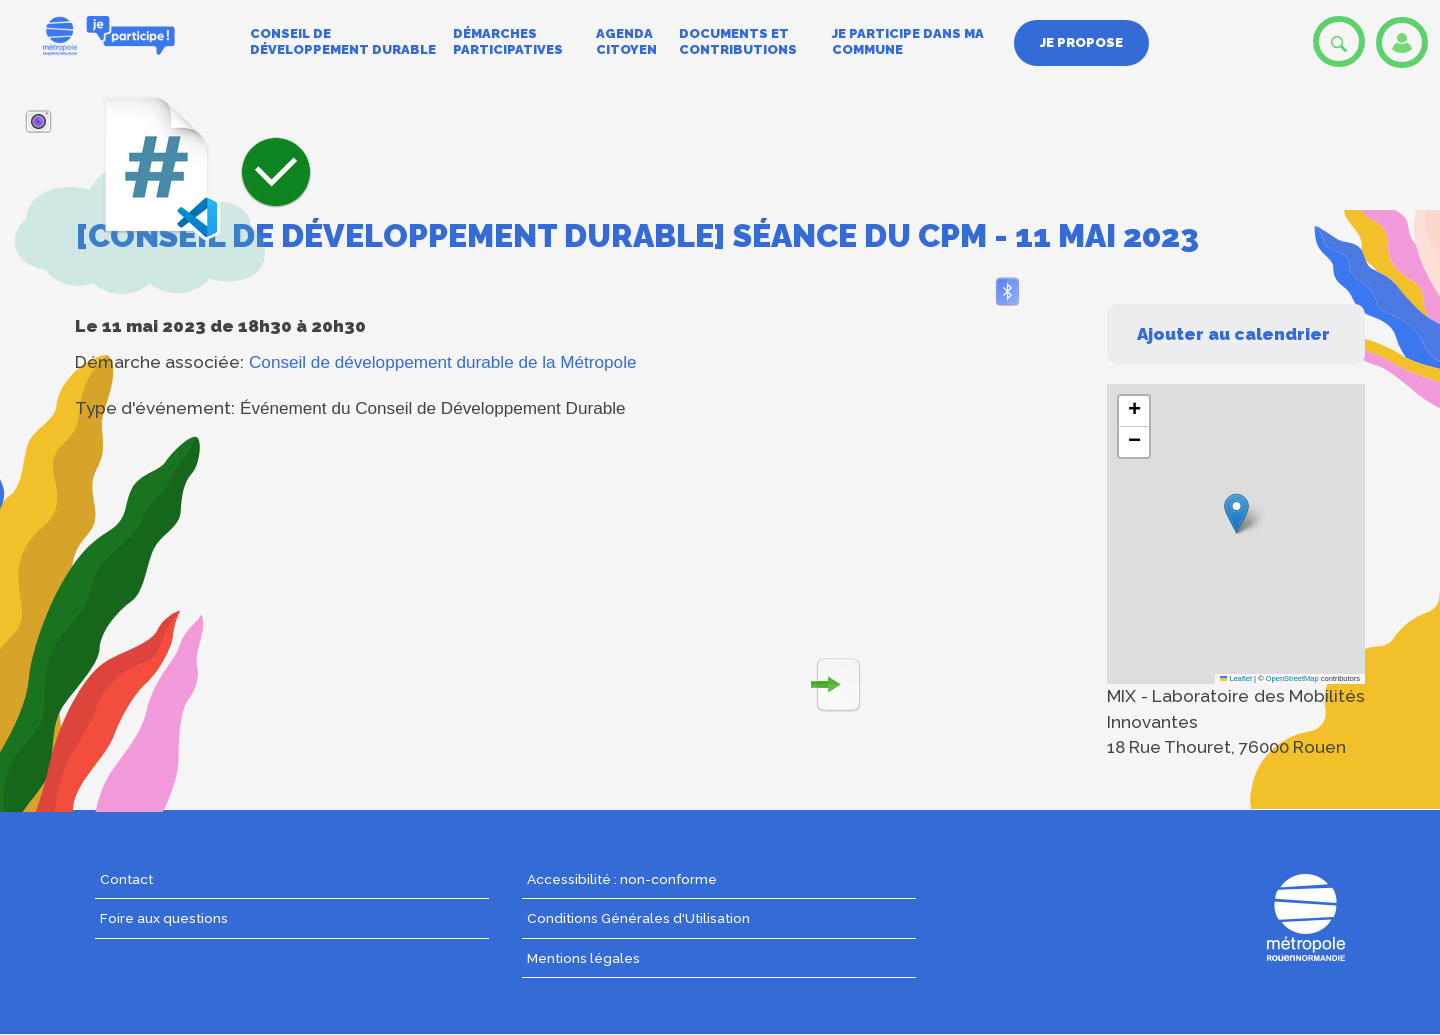 This screenshot has width=1440, height=1035. What do you see at coordinates (276, 172) in the screenshot?
I see `indicates file has been successfully synced` at bounding box center [276, 172].